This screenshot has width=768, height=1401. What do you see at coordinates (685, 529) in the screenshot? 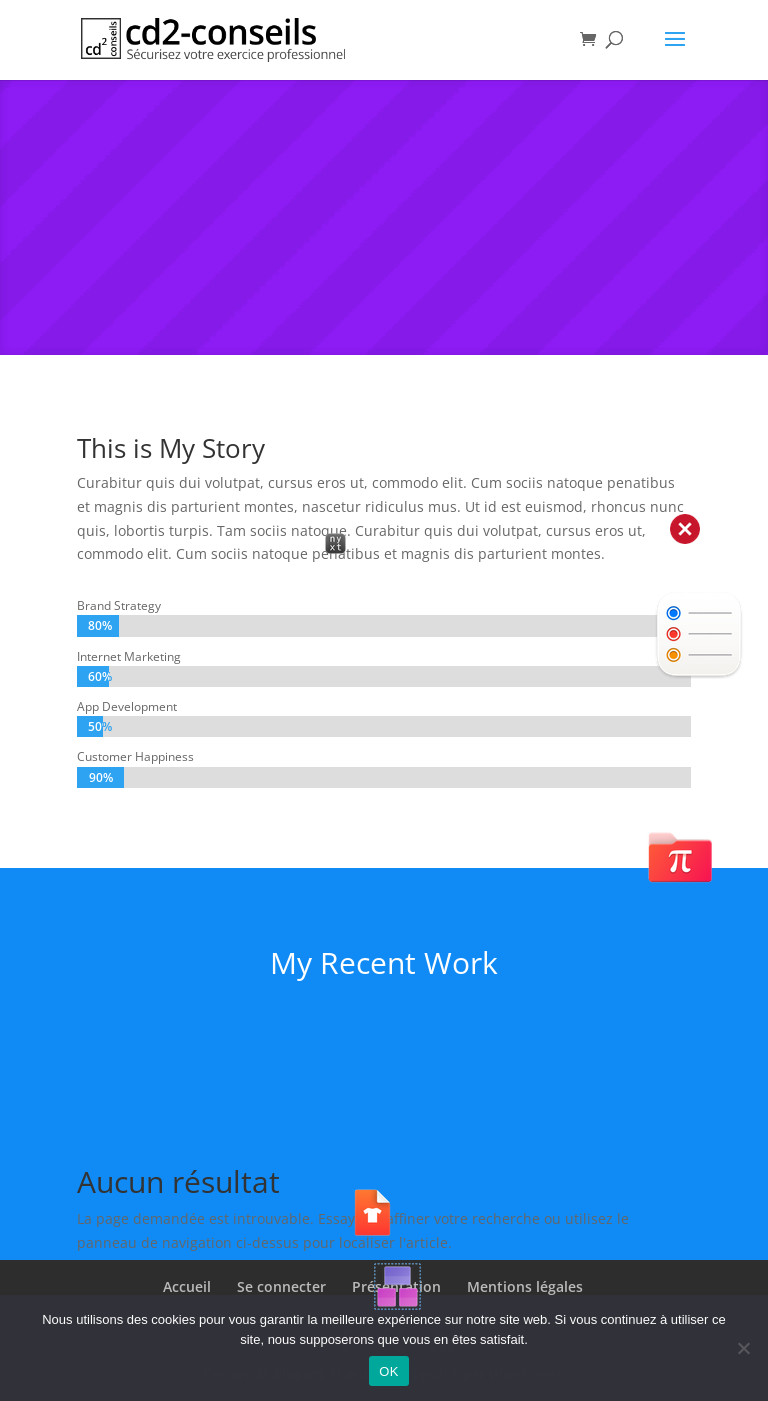
I see `close or exit the application` at bounding box center [685, 529].